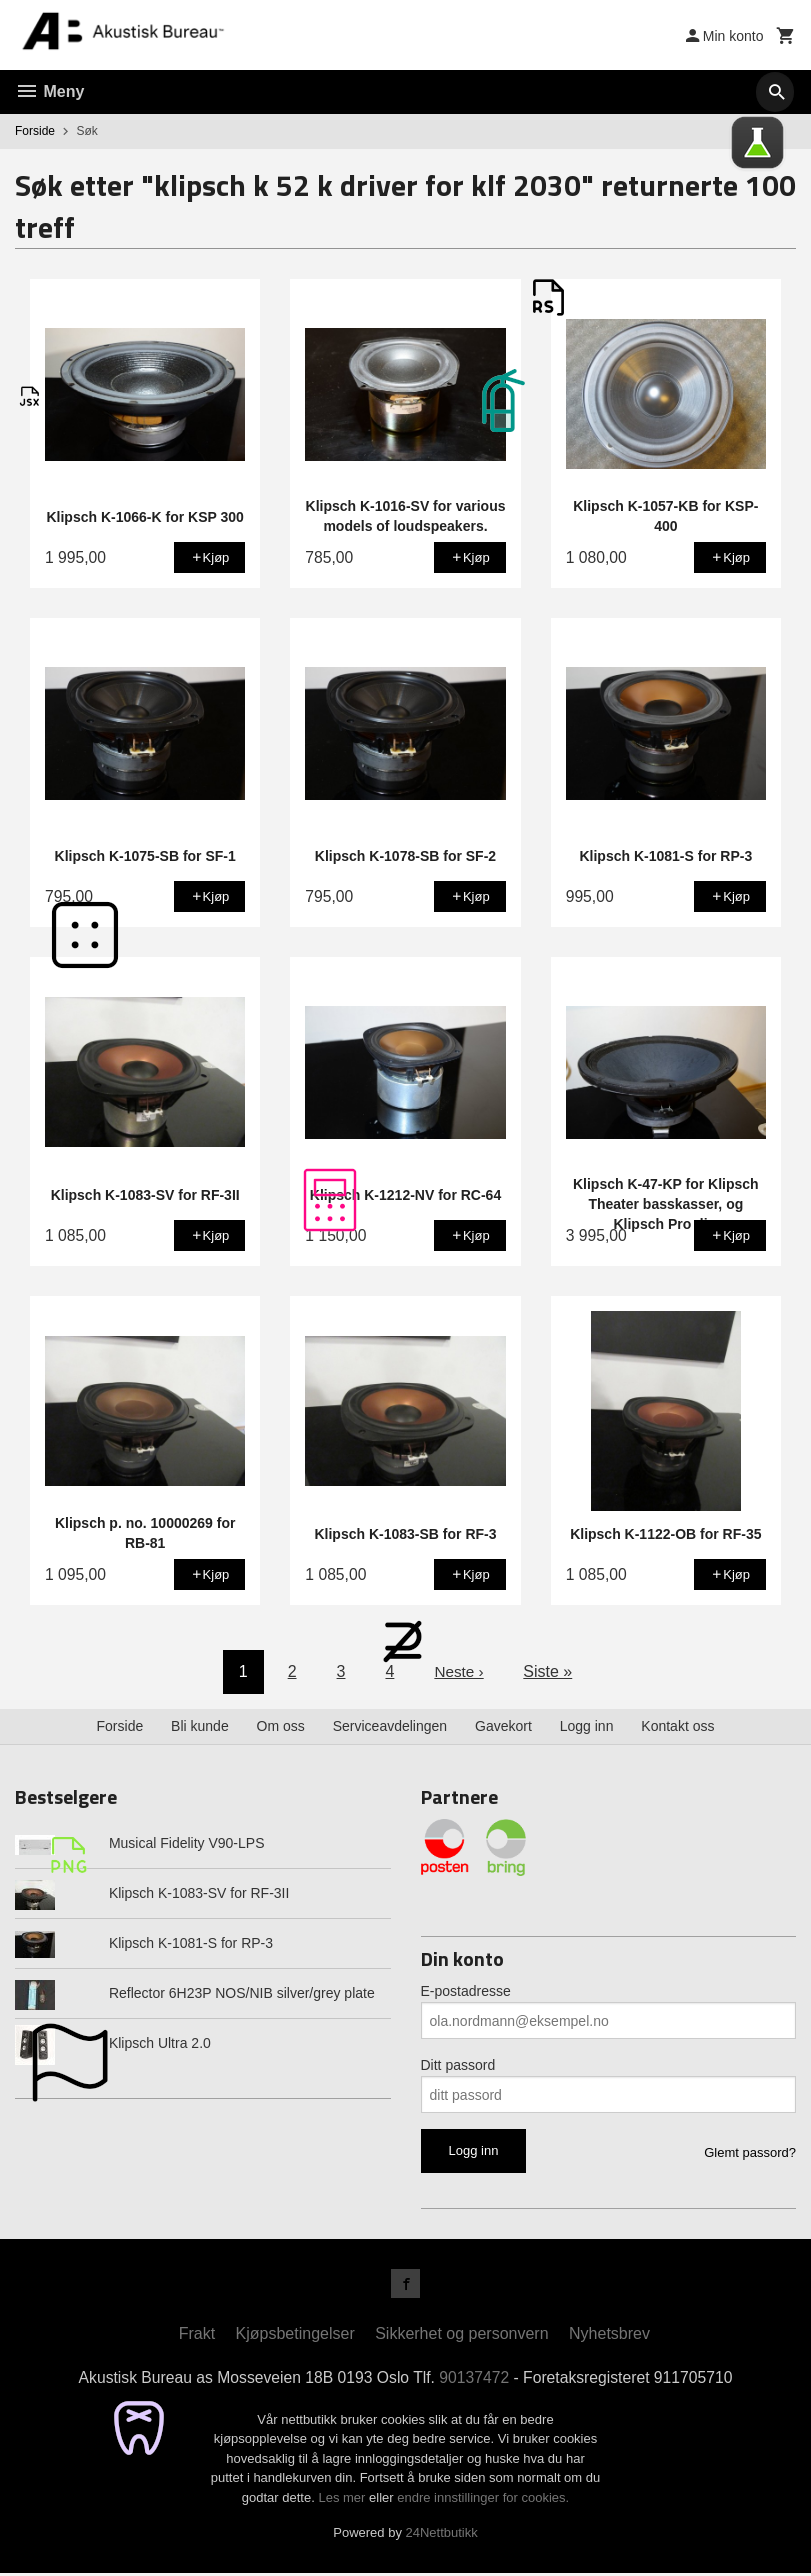 This screenshot has width=811, height=2576. What do you see at coordinates (330, 1200) in the screenshot?
I see `open the calculator app` at bounding box center [330, 1200].